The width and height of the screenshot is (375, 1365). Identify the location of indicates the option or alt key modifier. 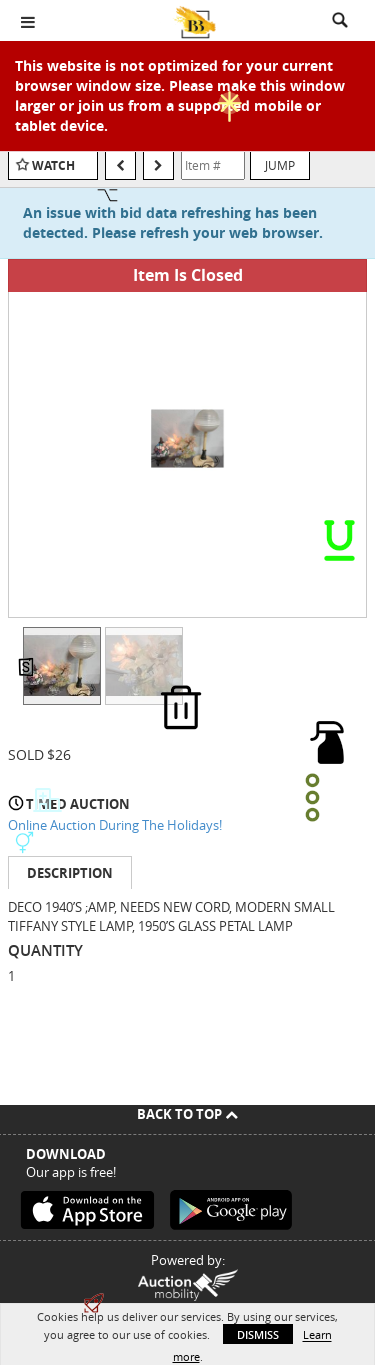
(107, 194).